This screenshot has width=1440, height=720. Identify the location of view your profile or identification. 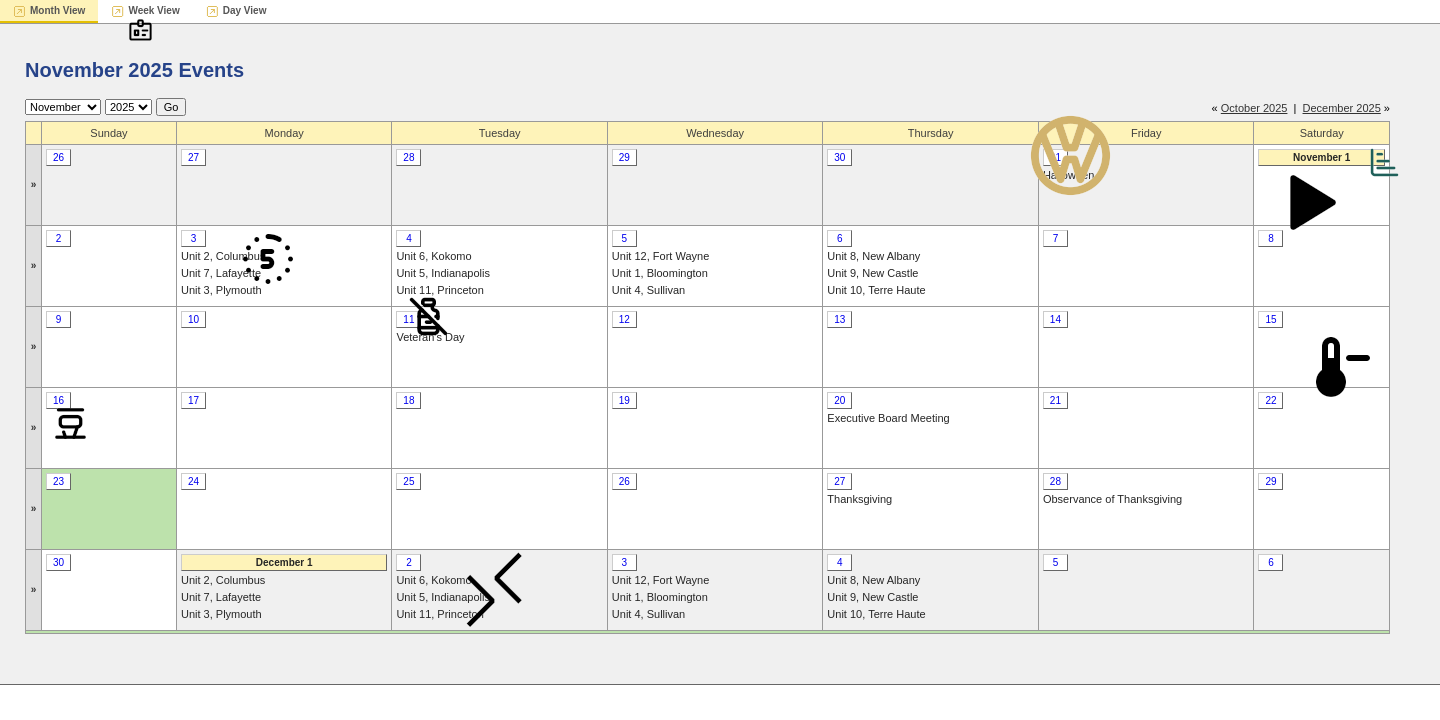
(140, 30).